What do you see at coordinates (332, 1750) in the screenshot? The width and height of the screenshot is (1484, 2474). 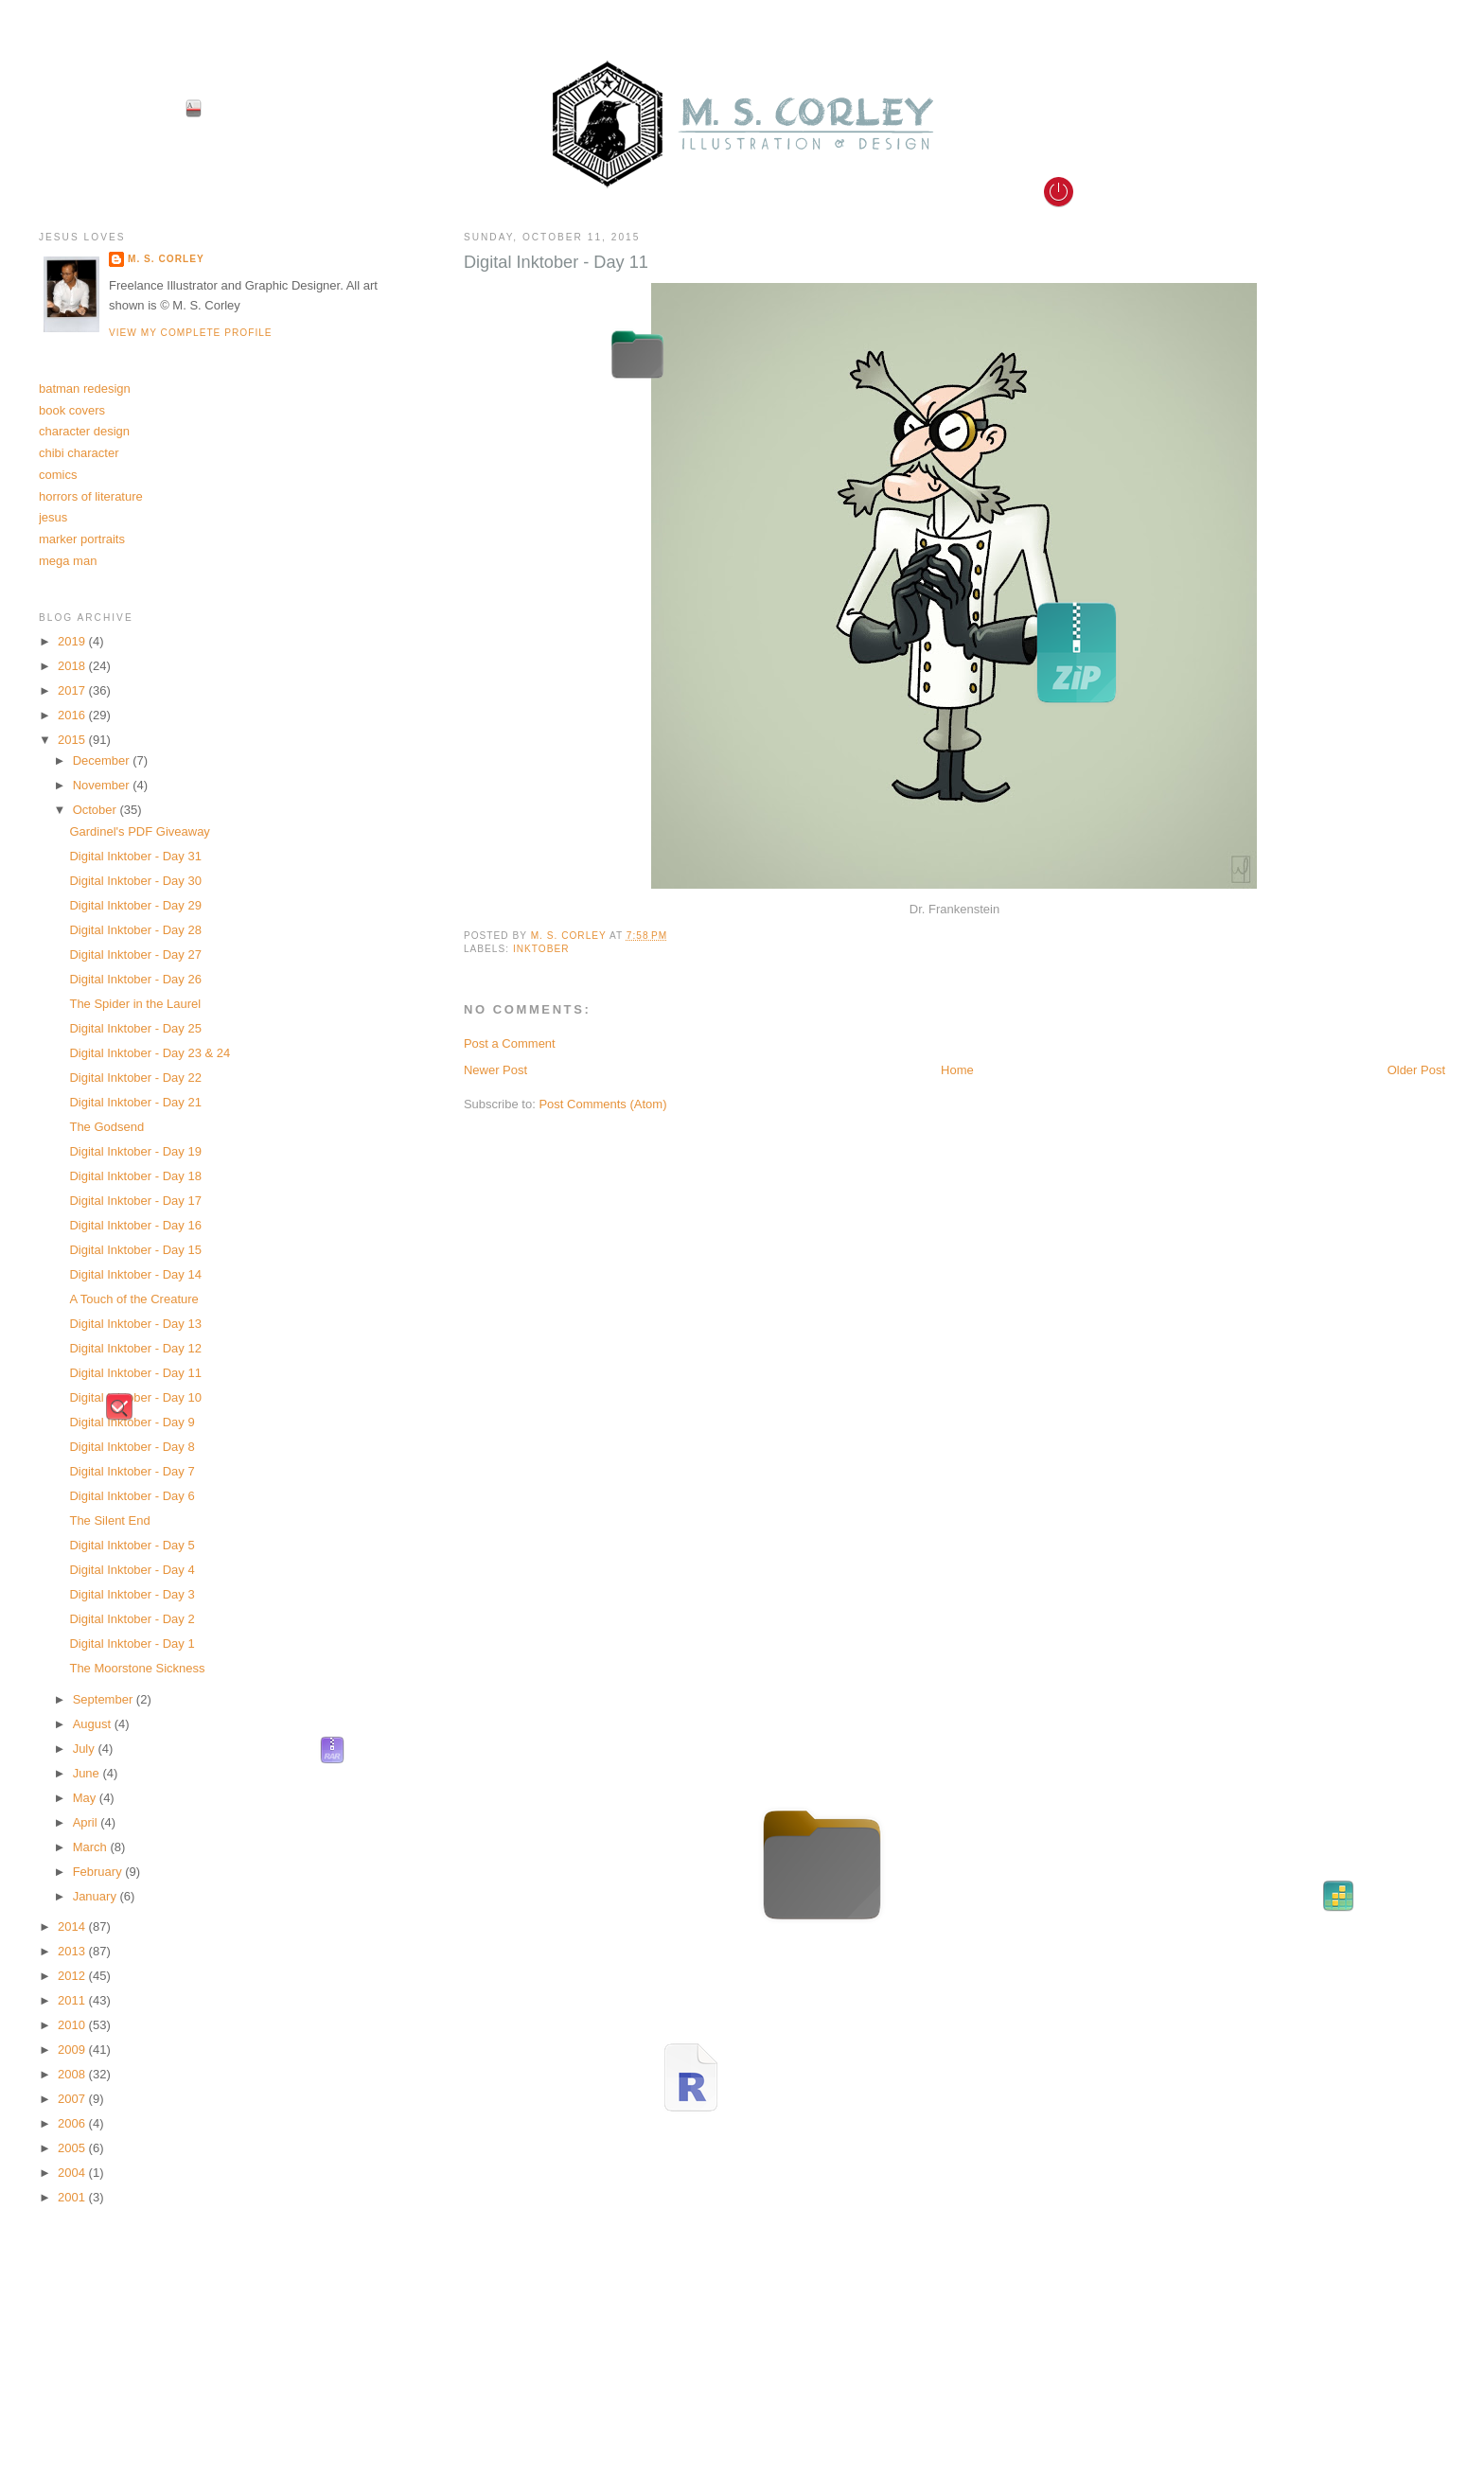 I see `a compressed RAR archive file` at bounding box center [332, 1750].